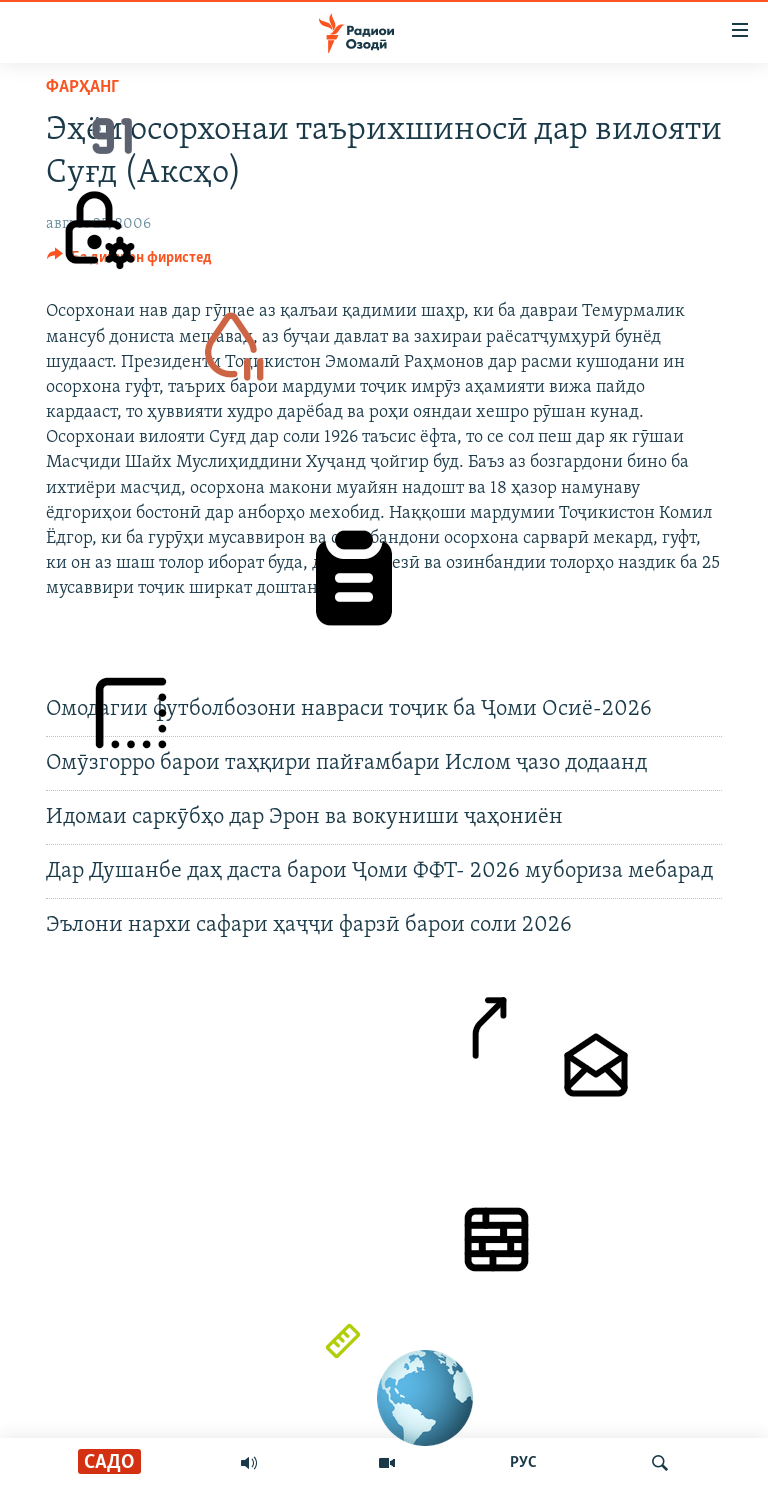 The height and width of the screenshot is (1488, 768). I want to click on access security settings, so click(94, 227).